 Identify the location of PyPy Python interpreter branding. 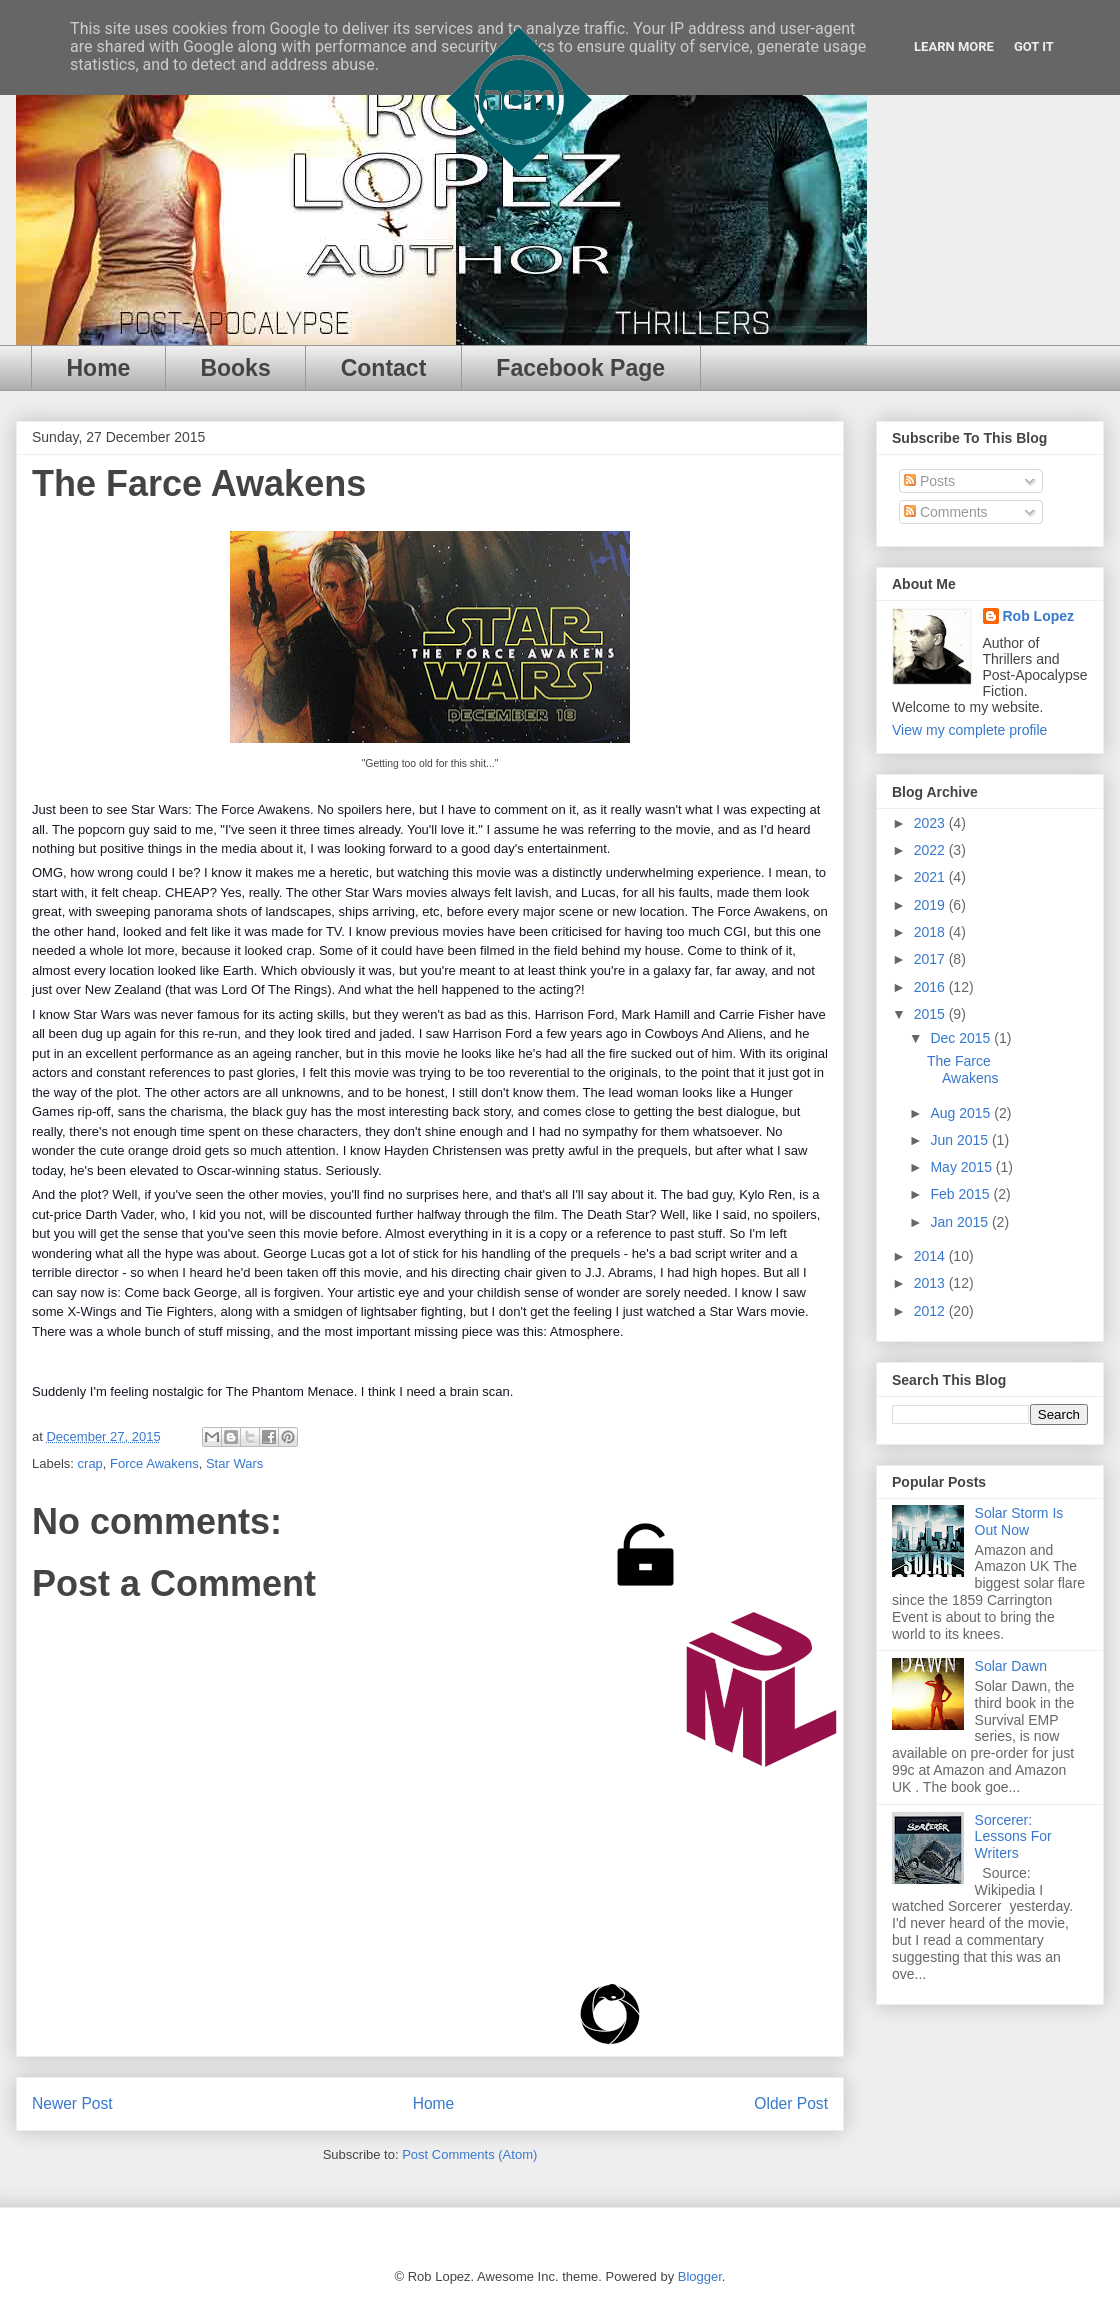
(610, 2014).